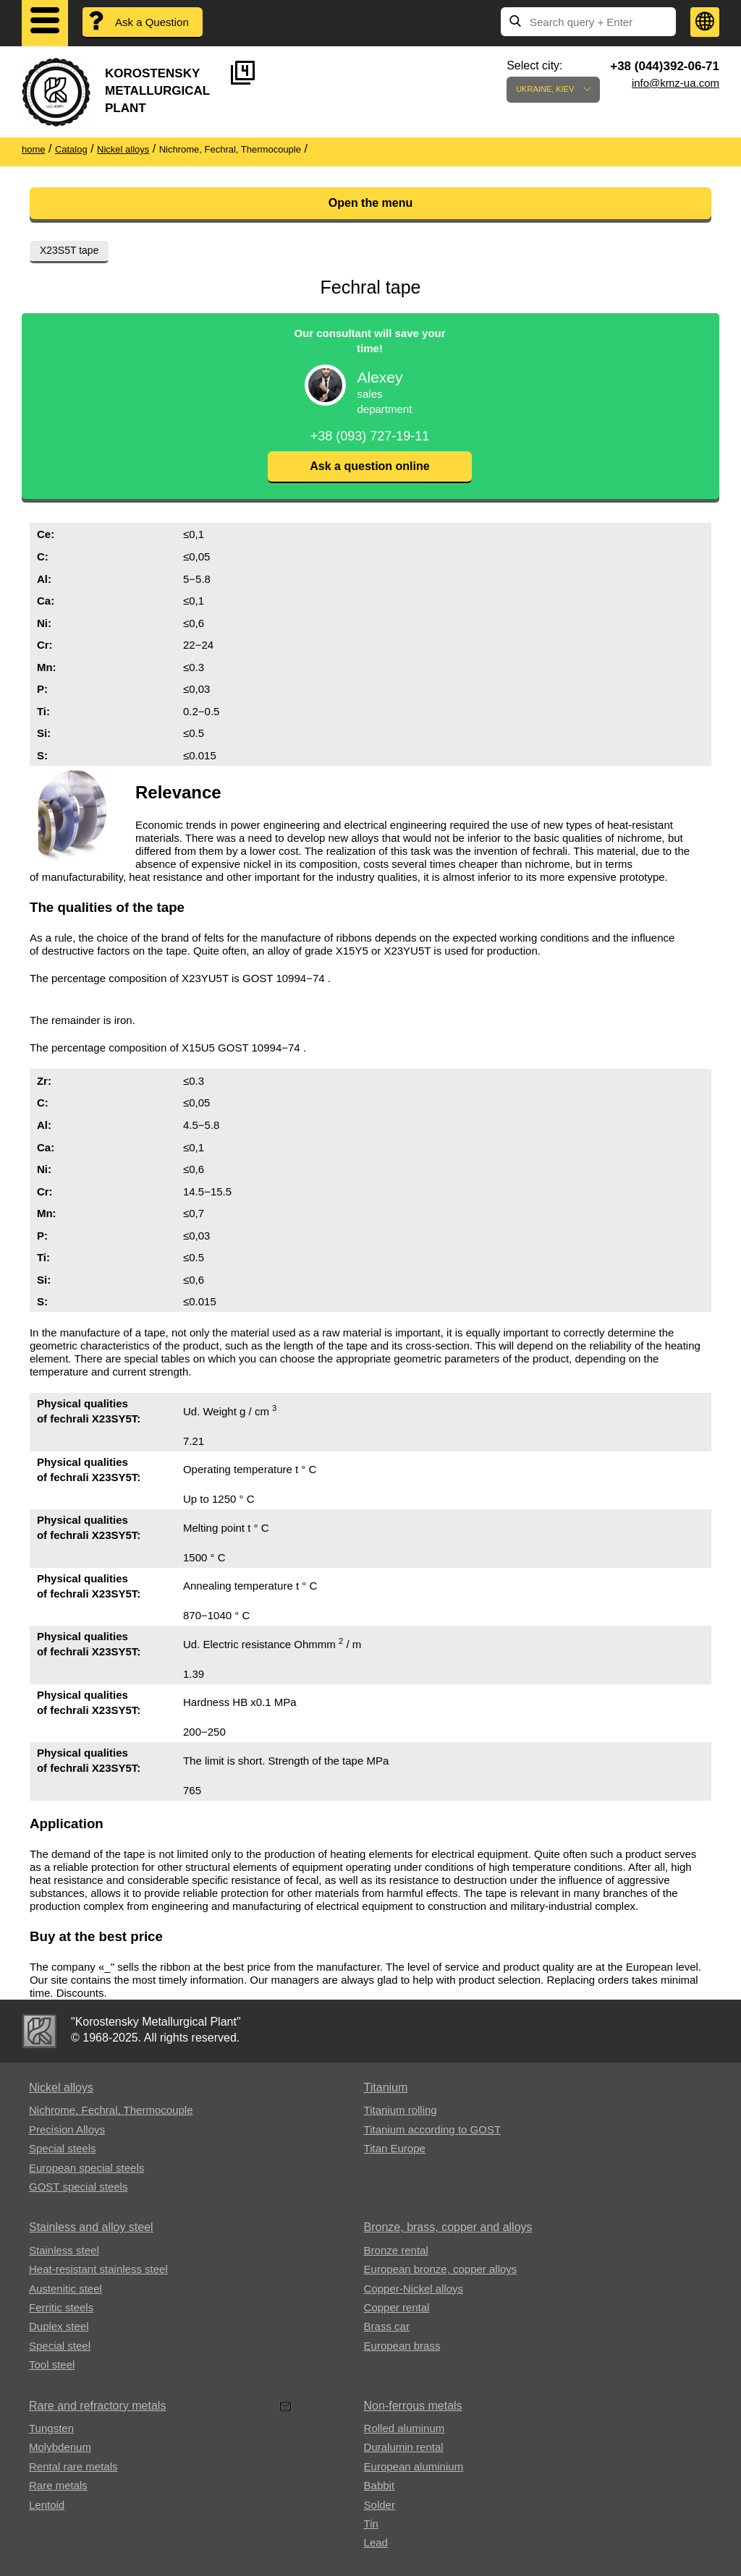 The height and width of the screenshot is (2576, 741). Describe the element at coordinates (285, 2406) in the screenshot. I see `open your inbox or email messages` at that location.